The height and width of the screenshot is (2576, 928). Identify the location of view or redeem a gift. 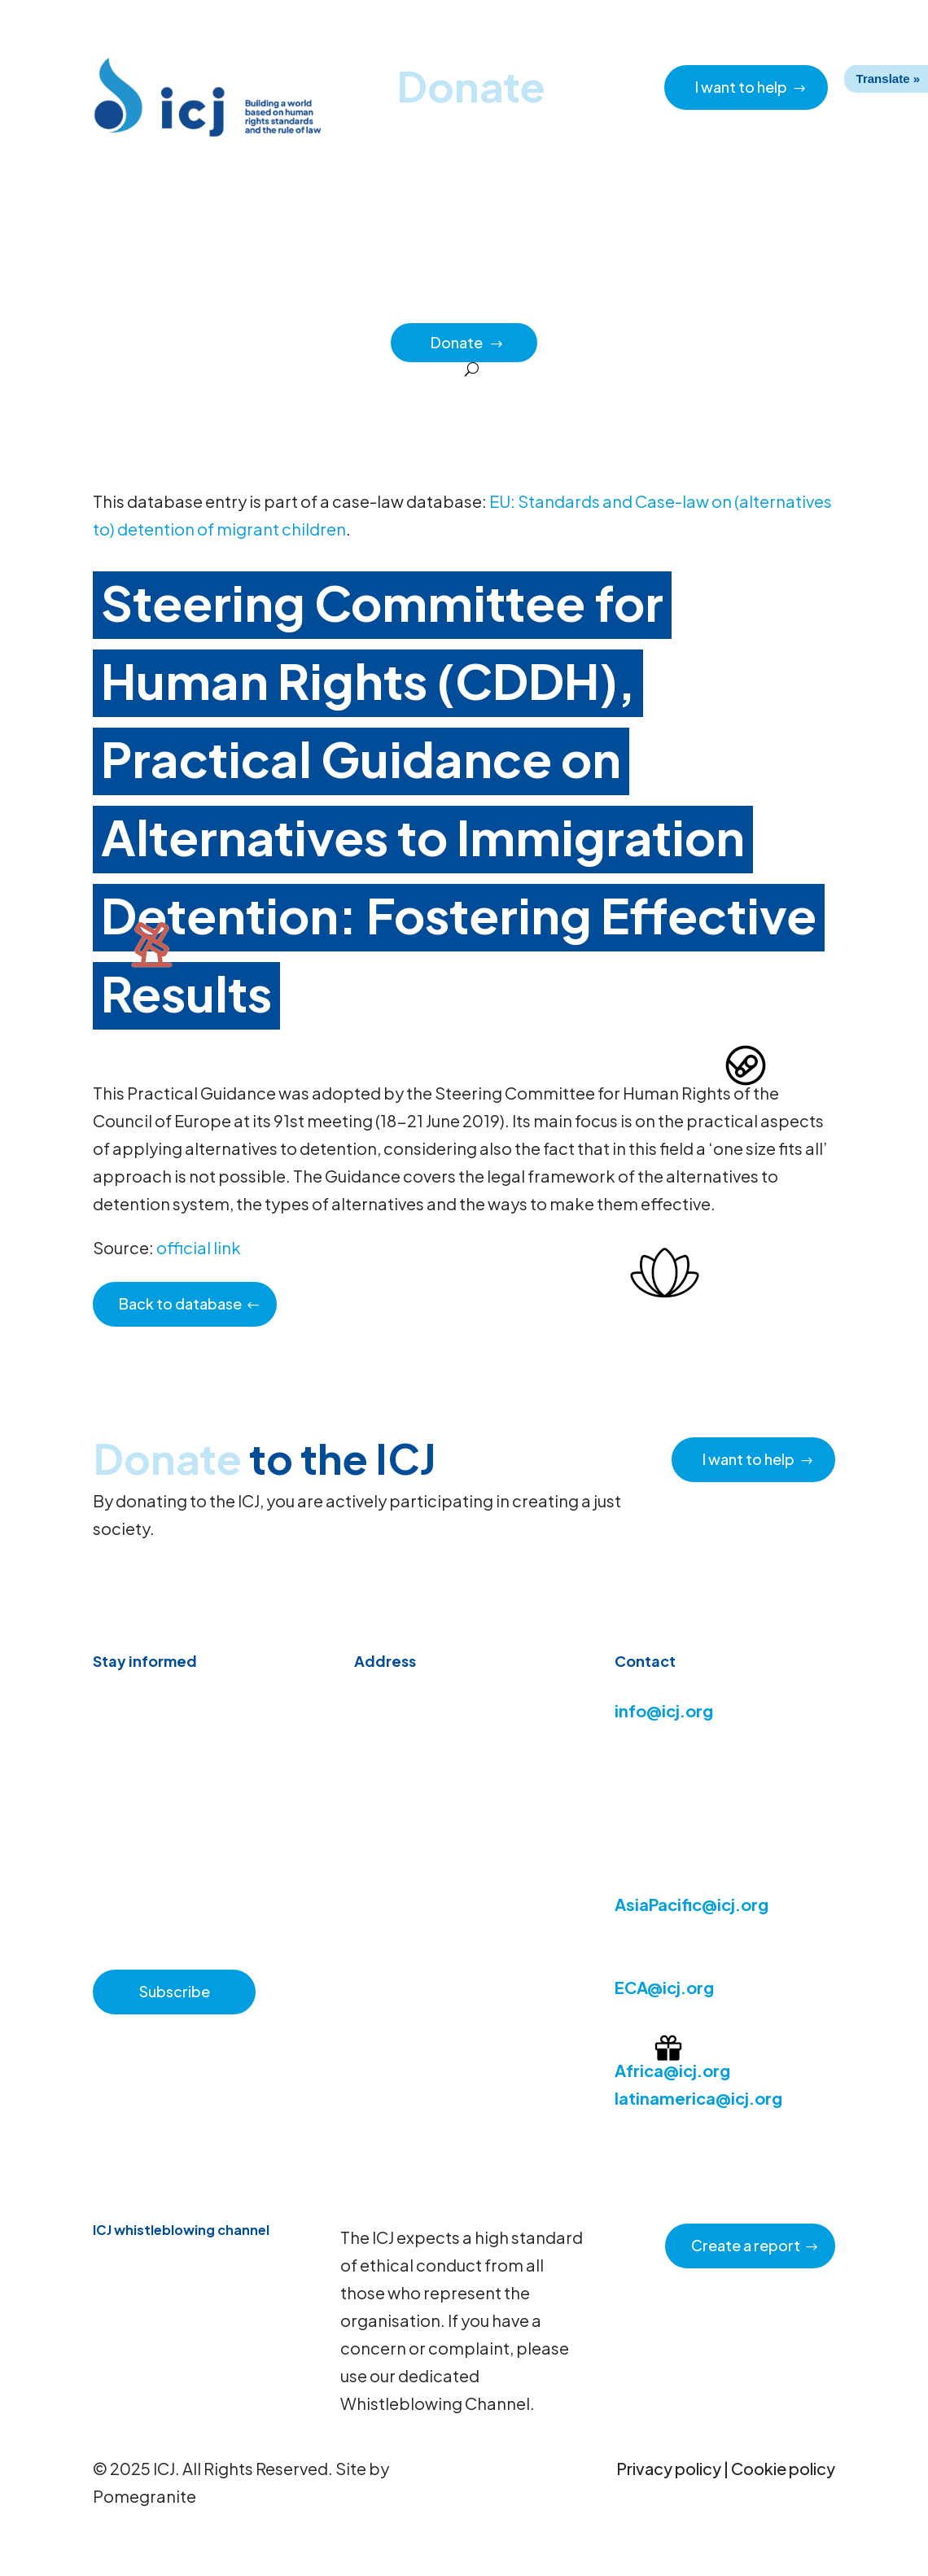
(668, 2049).